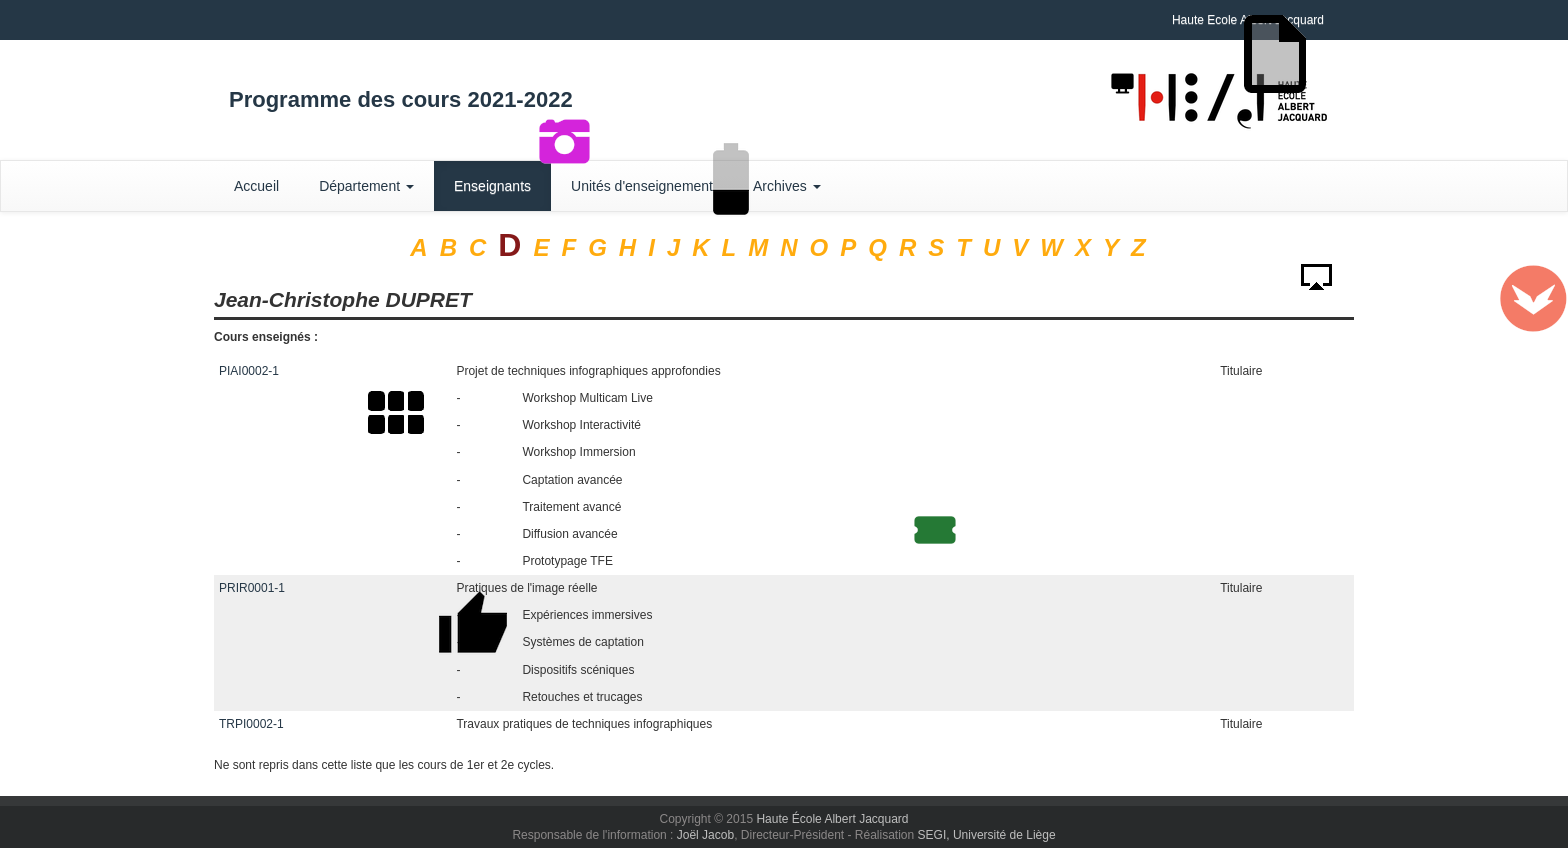  I want to click on indicates battery level at 30%, so click(731, 179).